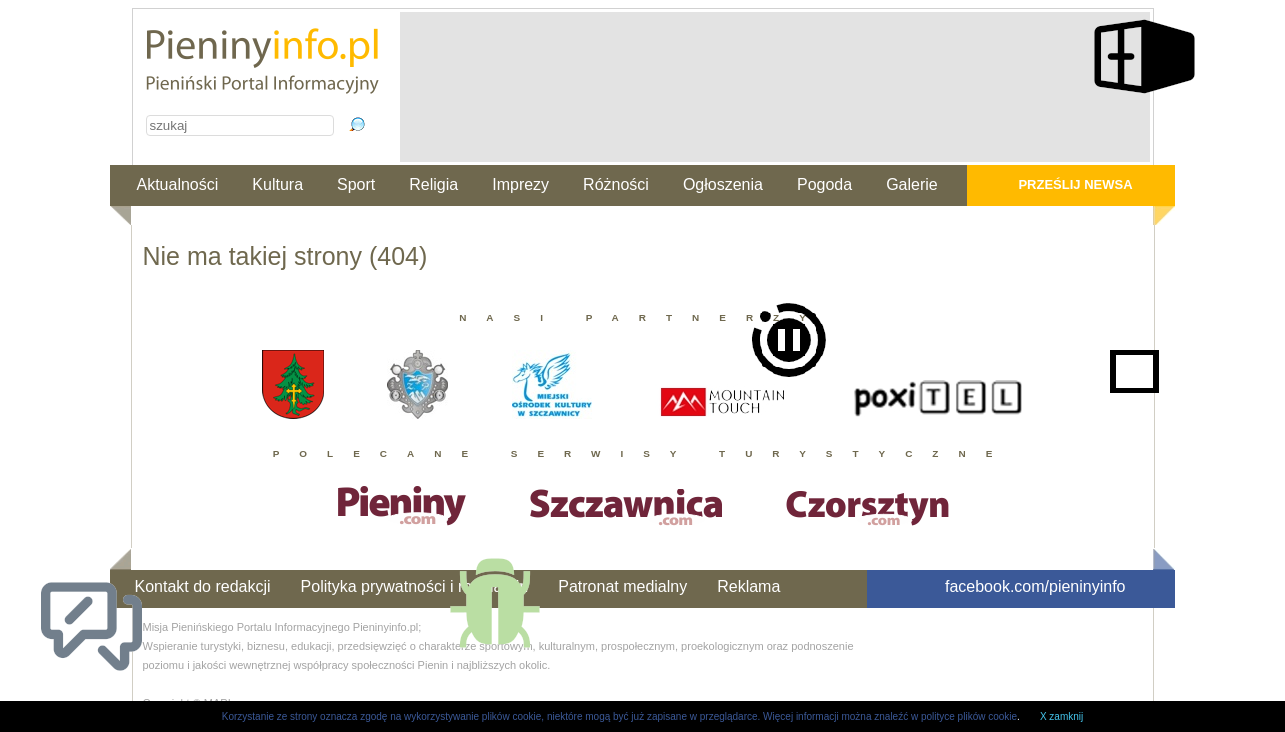 The width and height of the screenshot is (1285, 732). Describe the element at coordinates (1134, 371) in the screenshot. I see `crop image to 3:2 aspect ratio` at that location.